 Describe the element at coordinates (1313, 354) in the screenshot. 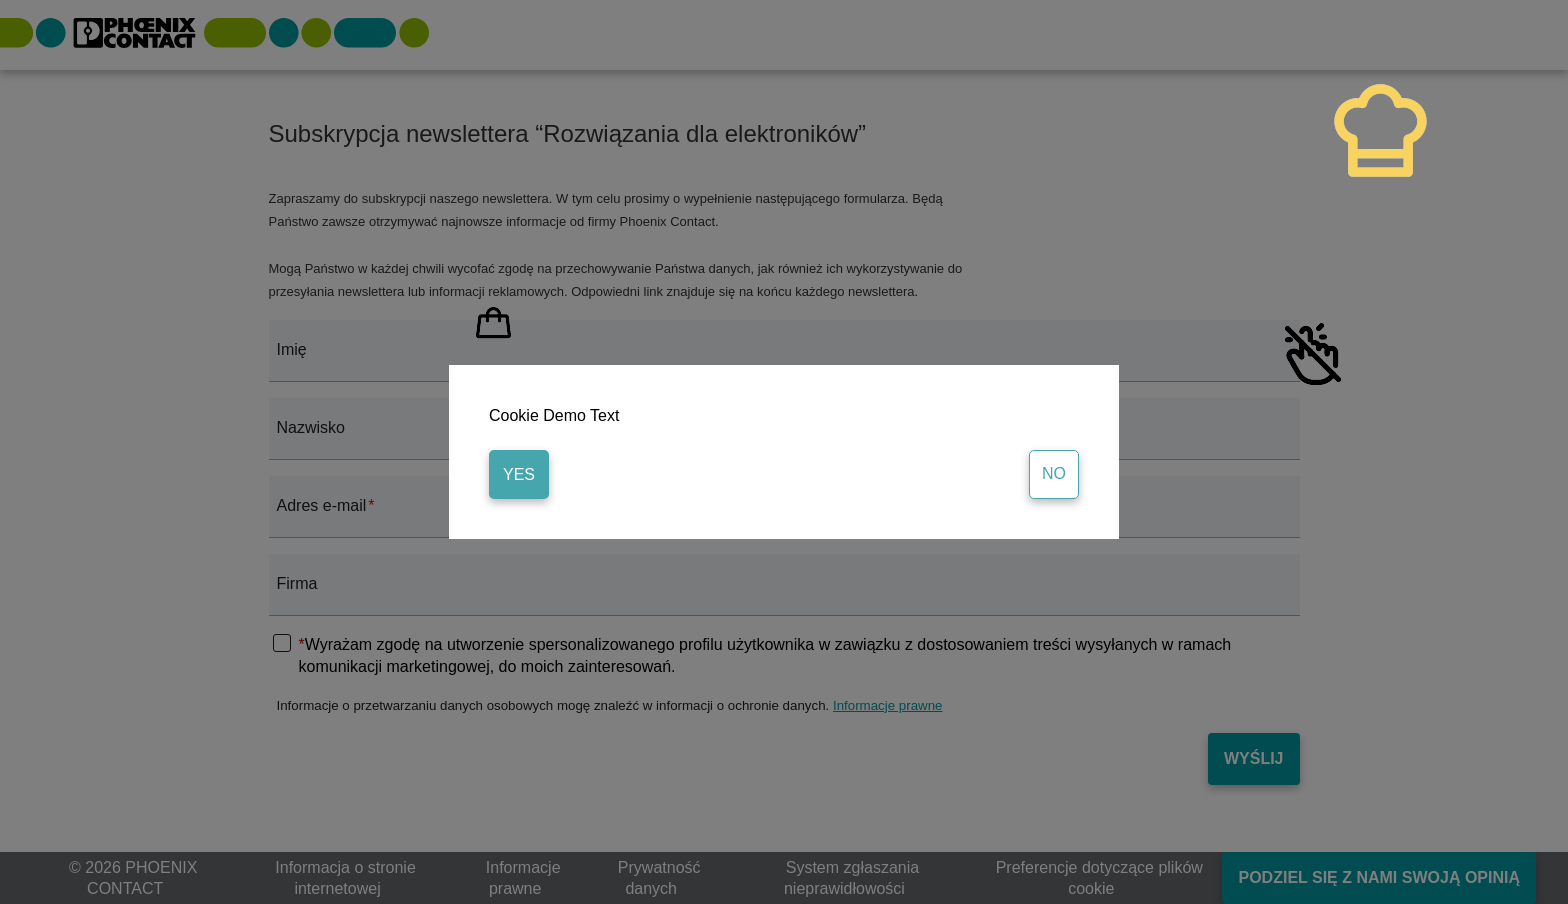

I see `click or tap interaction disabled` at that location.